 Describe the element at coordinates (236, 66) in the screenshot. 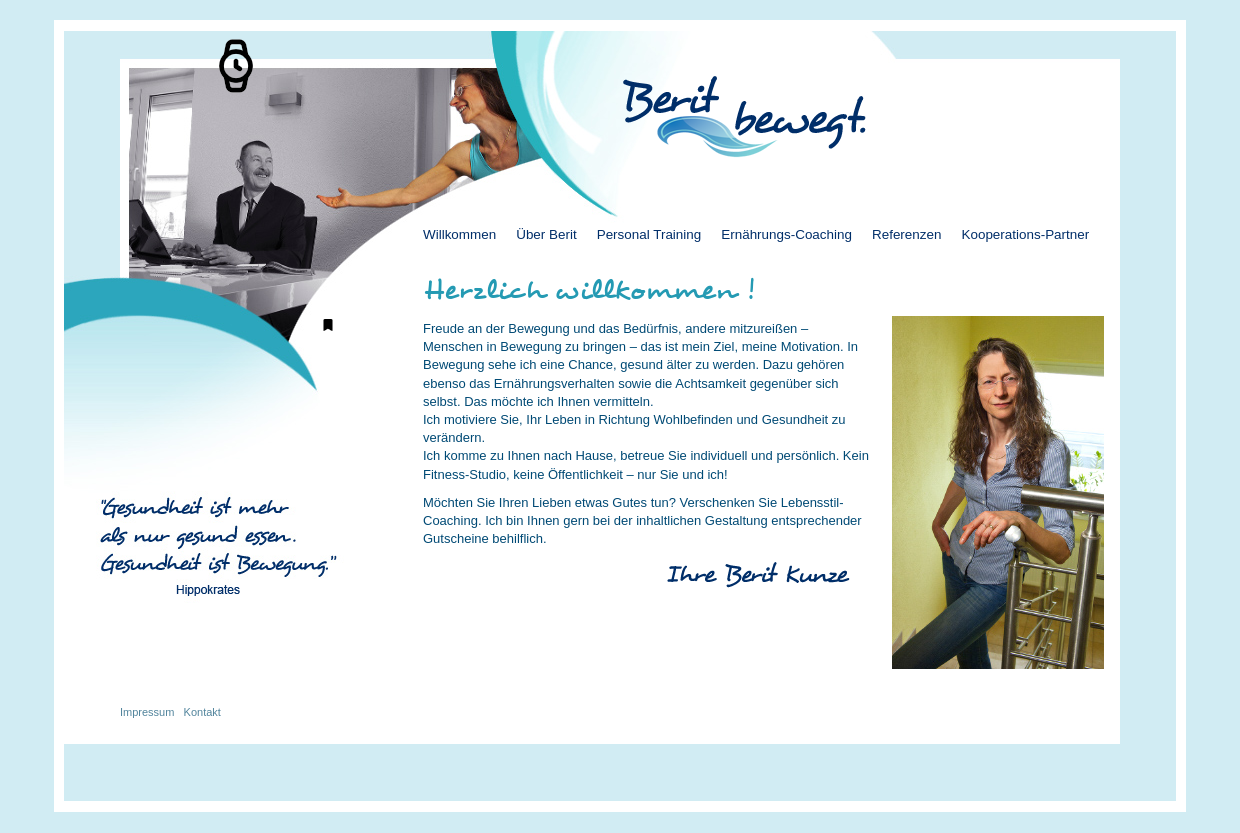

I see `view watch or wearable device settings` at that location.